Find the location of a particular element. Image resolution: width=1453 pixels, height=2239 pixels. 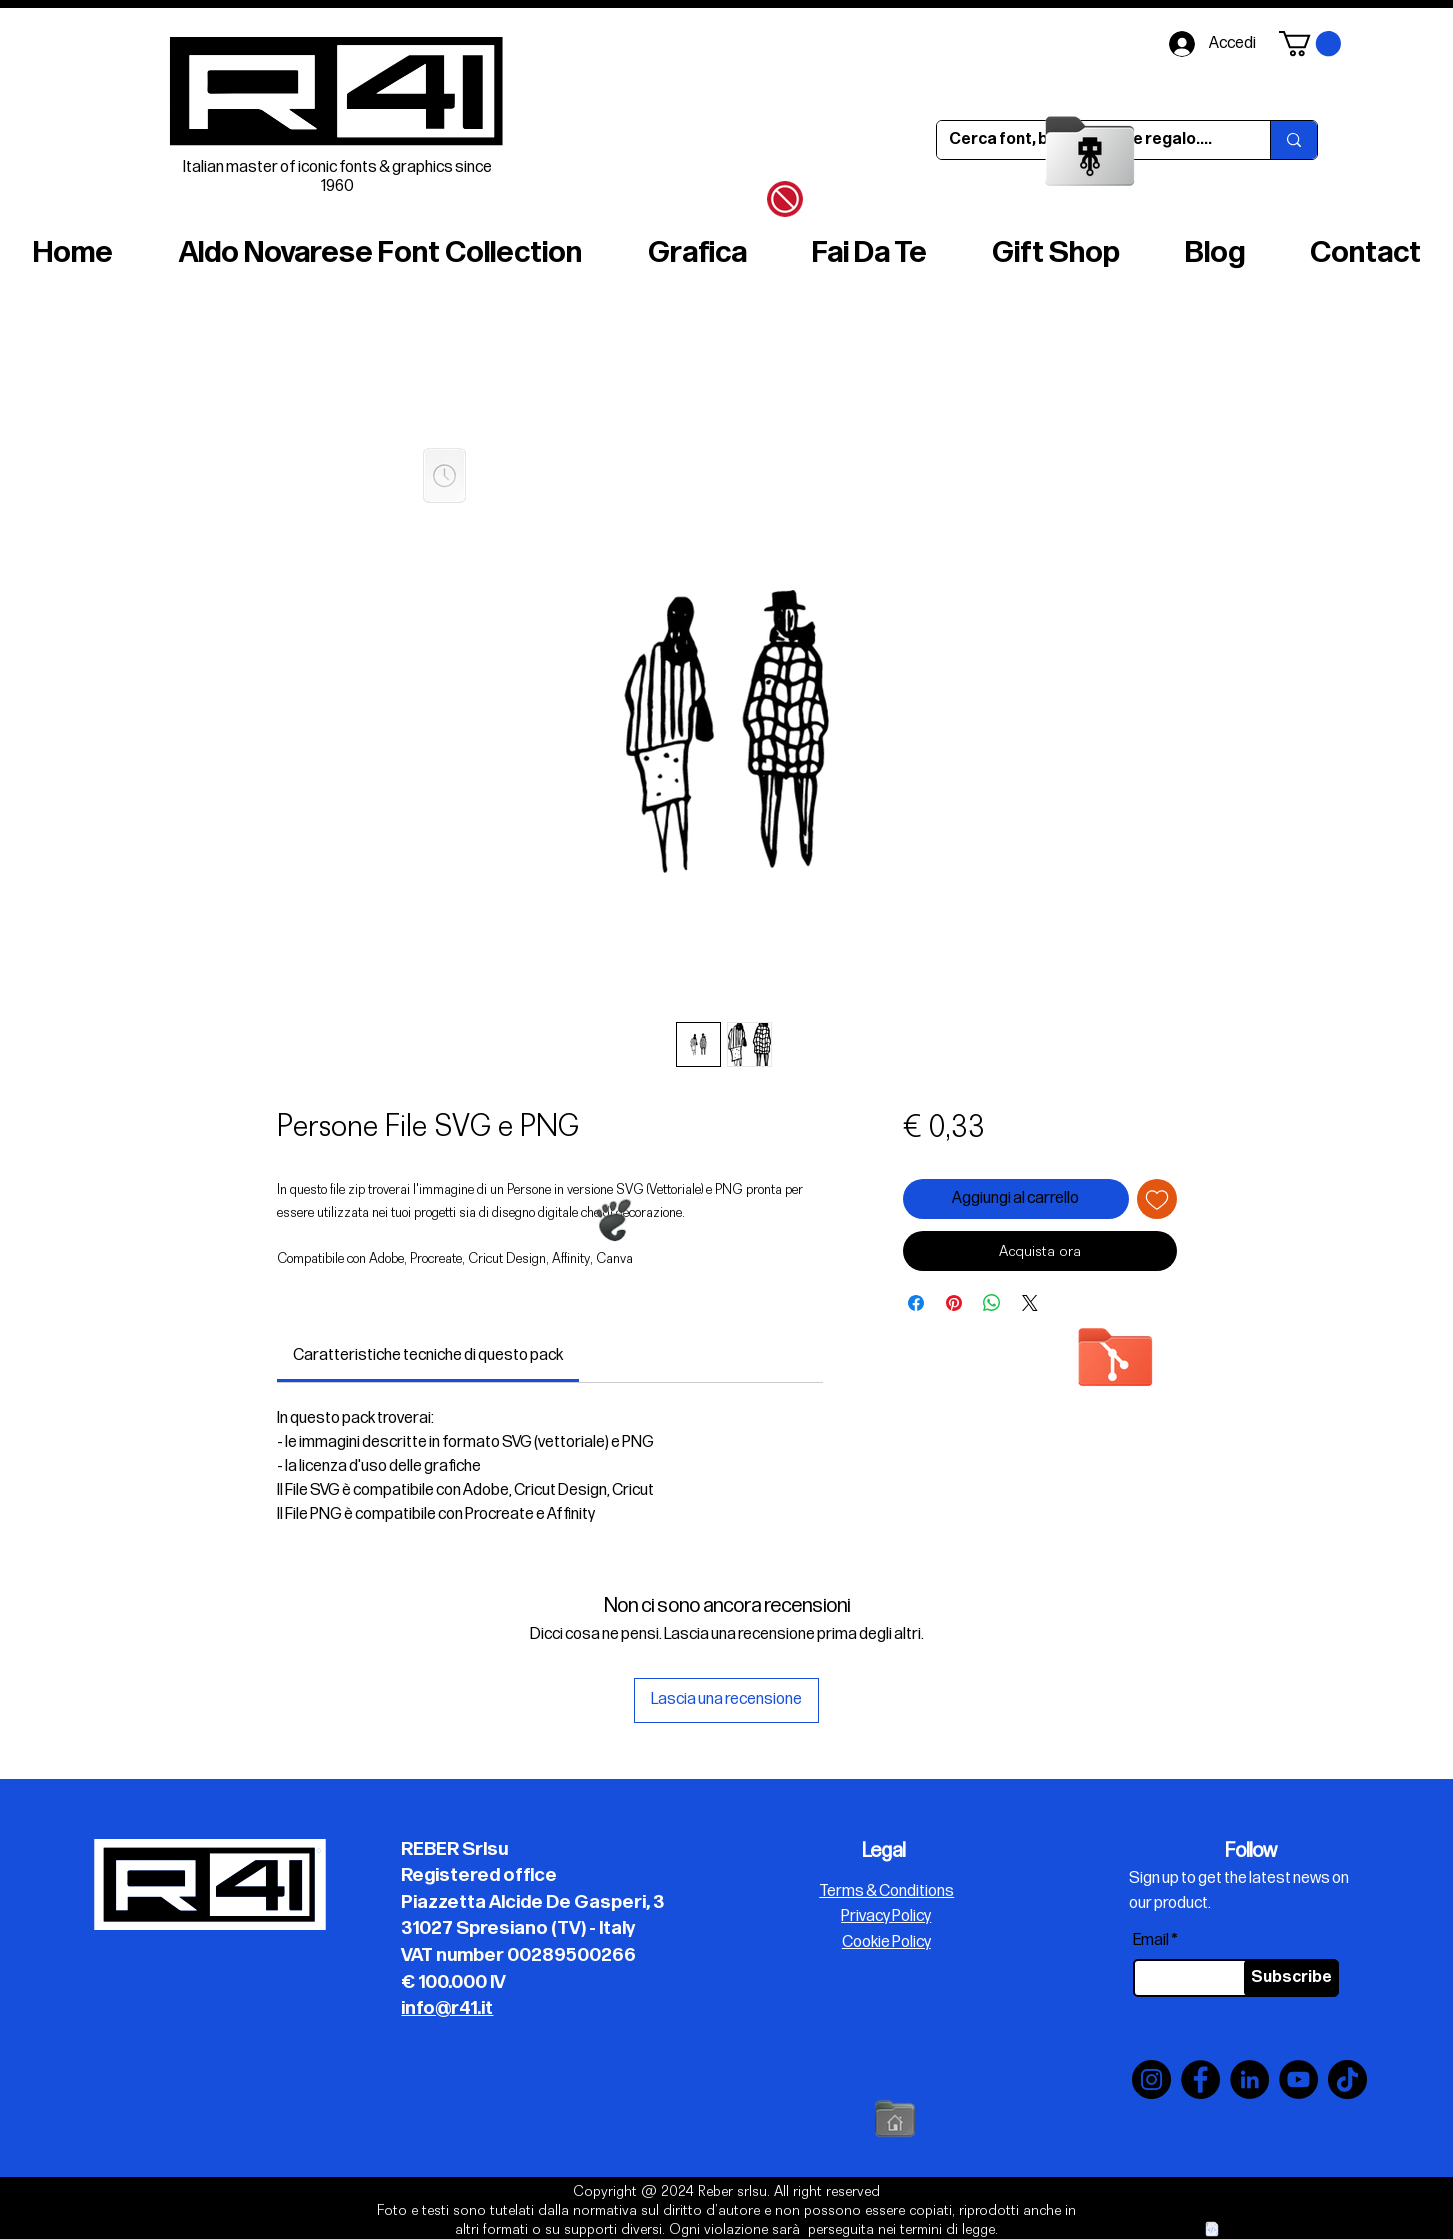

open git repository folder is located at coordinates (1115, 1359).